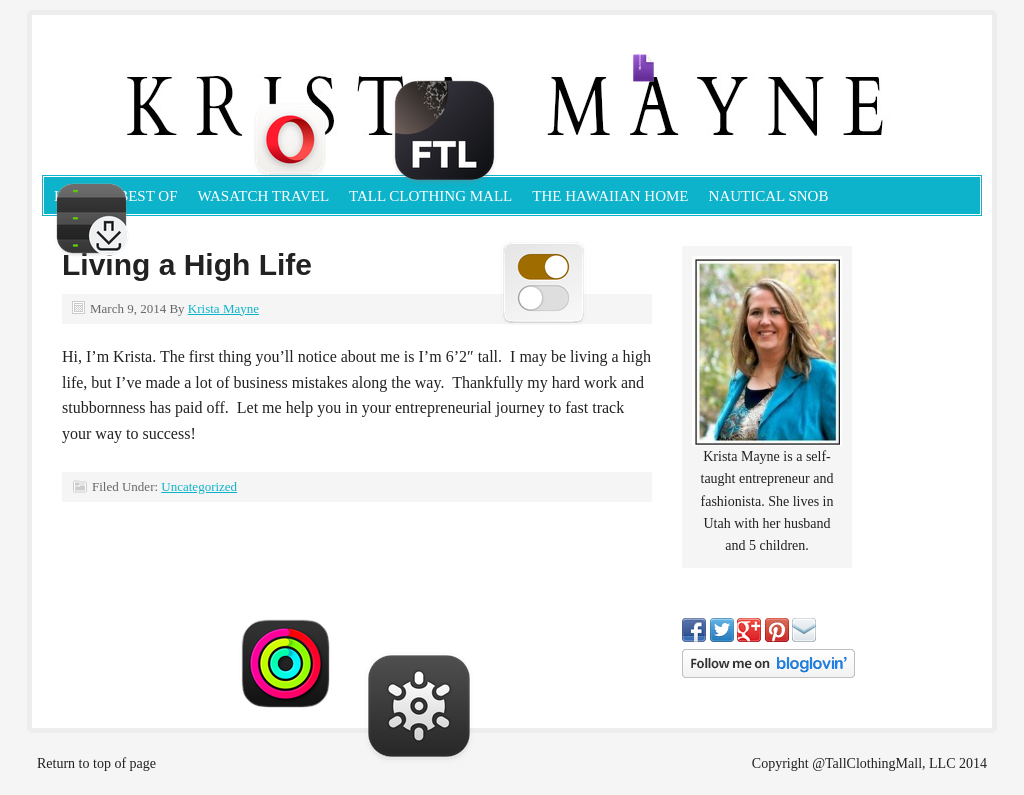 The image size is (1024, 795). Describe the element at coordinates (419, 706) in the screenshot. I see `open gnome mines game` at that location.